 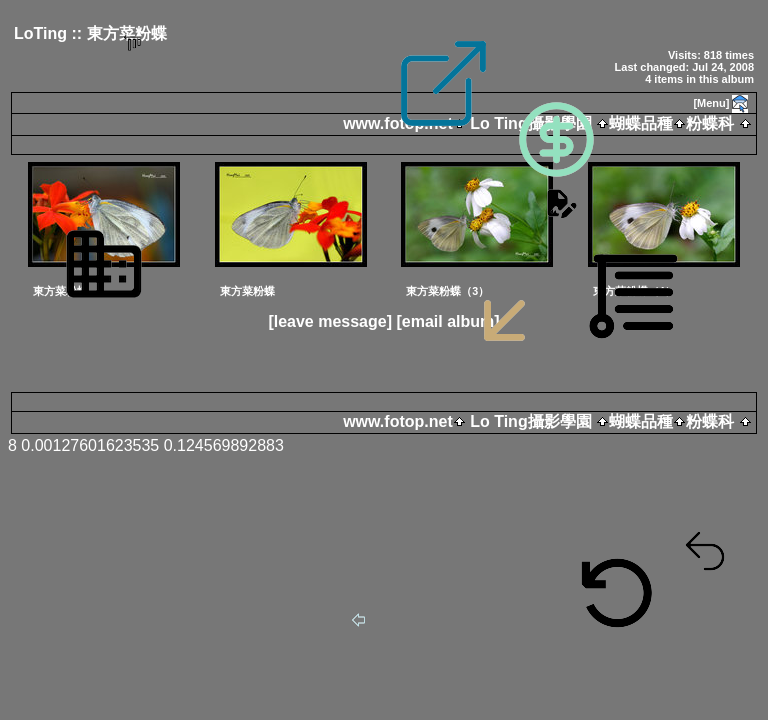 I want to click on navigate to the bottom-left corner, so click(x=504, y=320).